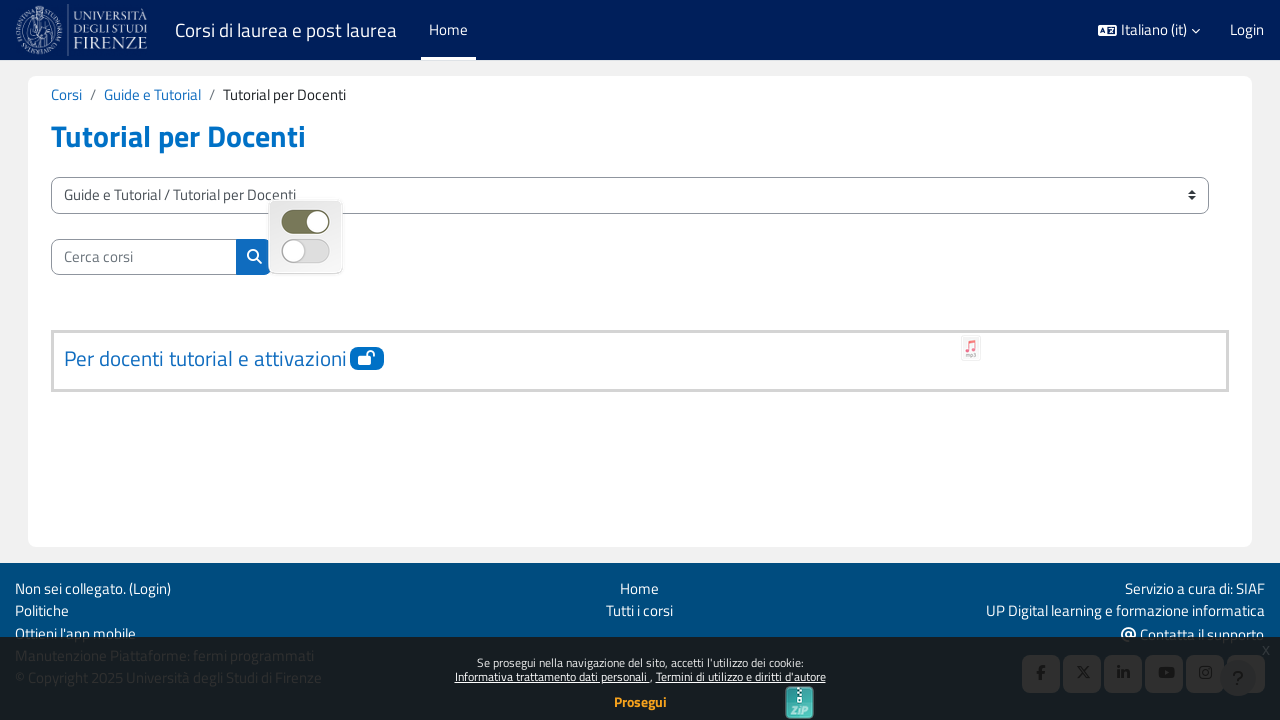 The width and height of the screenshot is (1280, 720). Describe the element at coordinates (799, 702) in the screenshot. I see `compressed zip archive file` at that location.